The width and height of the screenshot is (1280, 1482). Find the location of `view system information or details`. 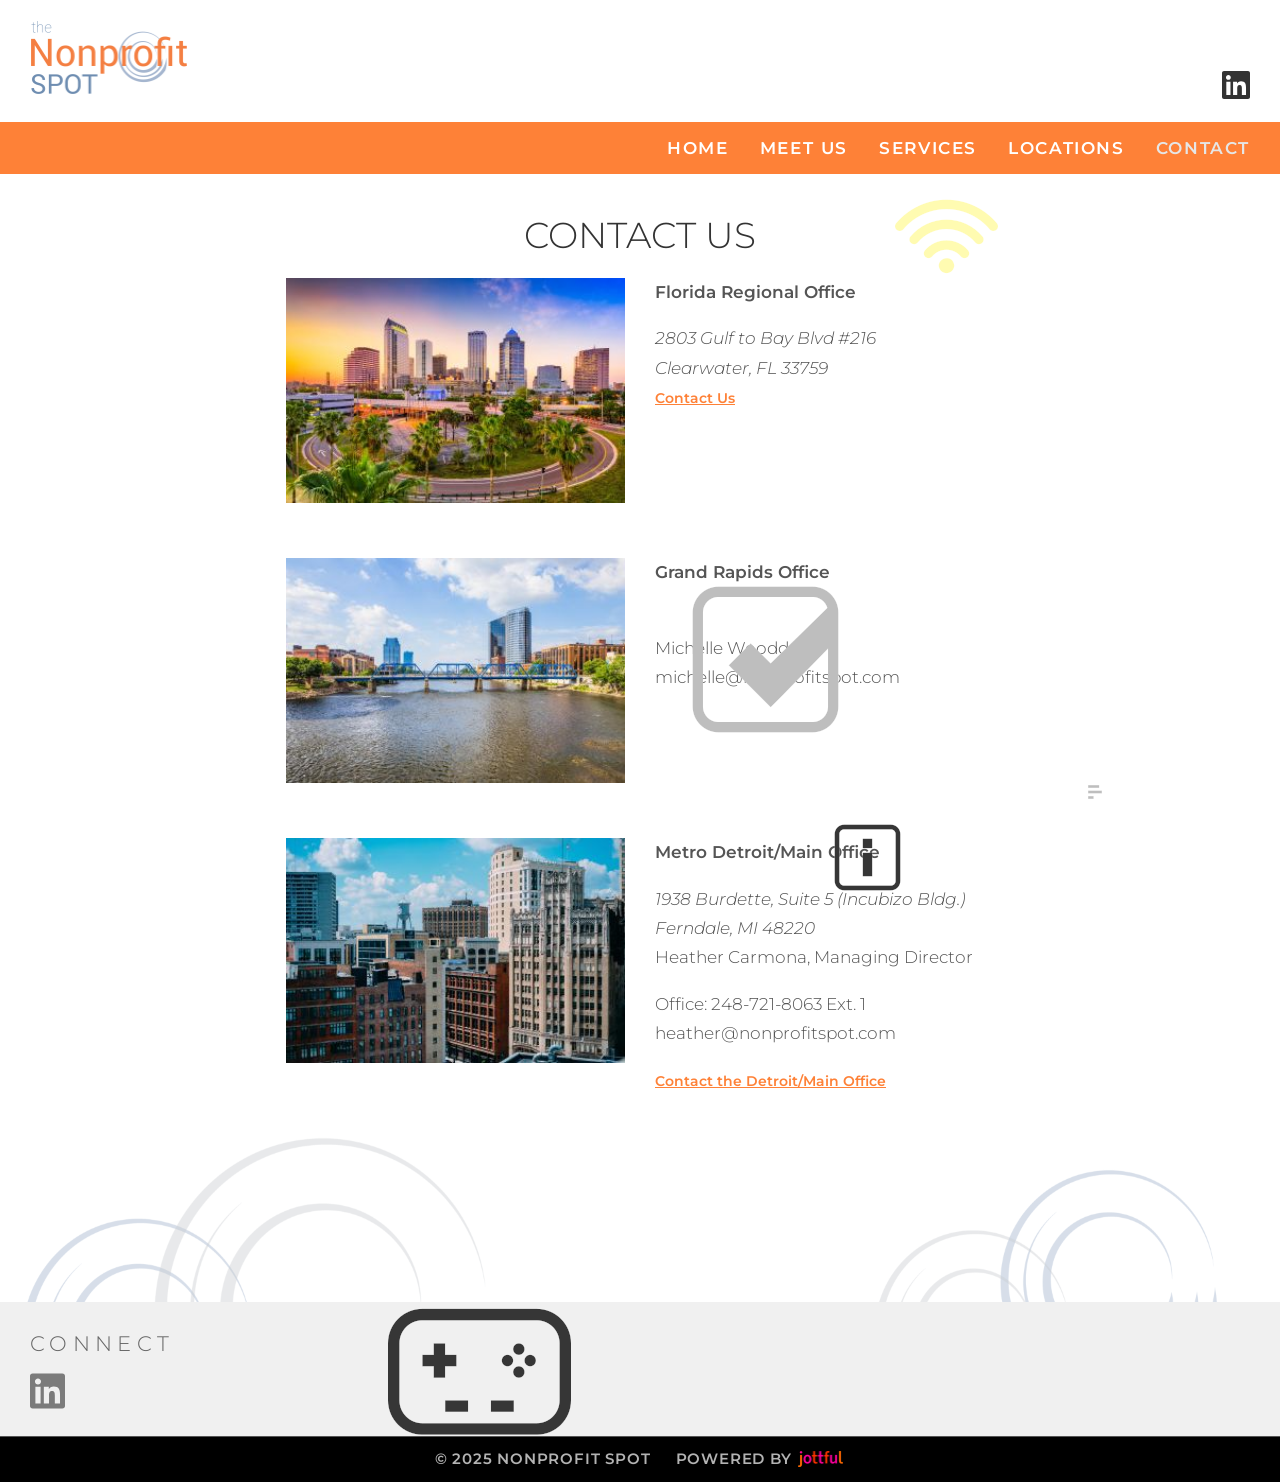

view system information or details is located at coordinates (867, 857).